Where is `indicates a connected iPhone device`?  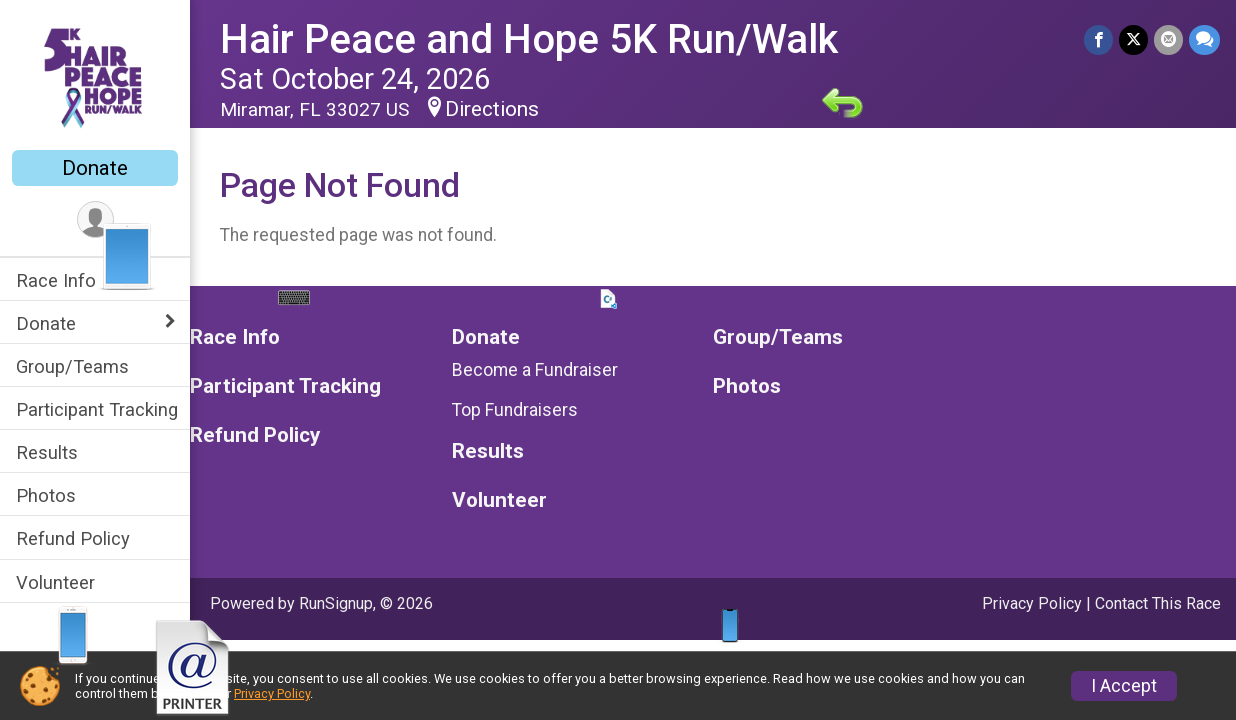 indicates a connected iPhone device is located at coordinates (73, 636).